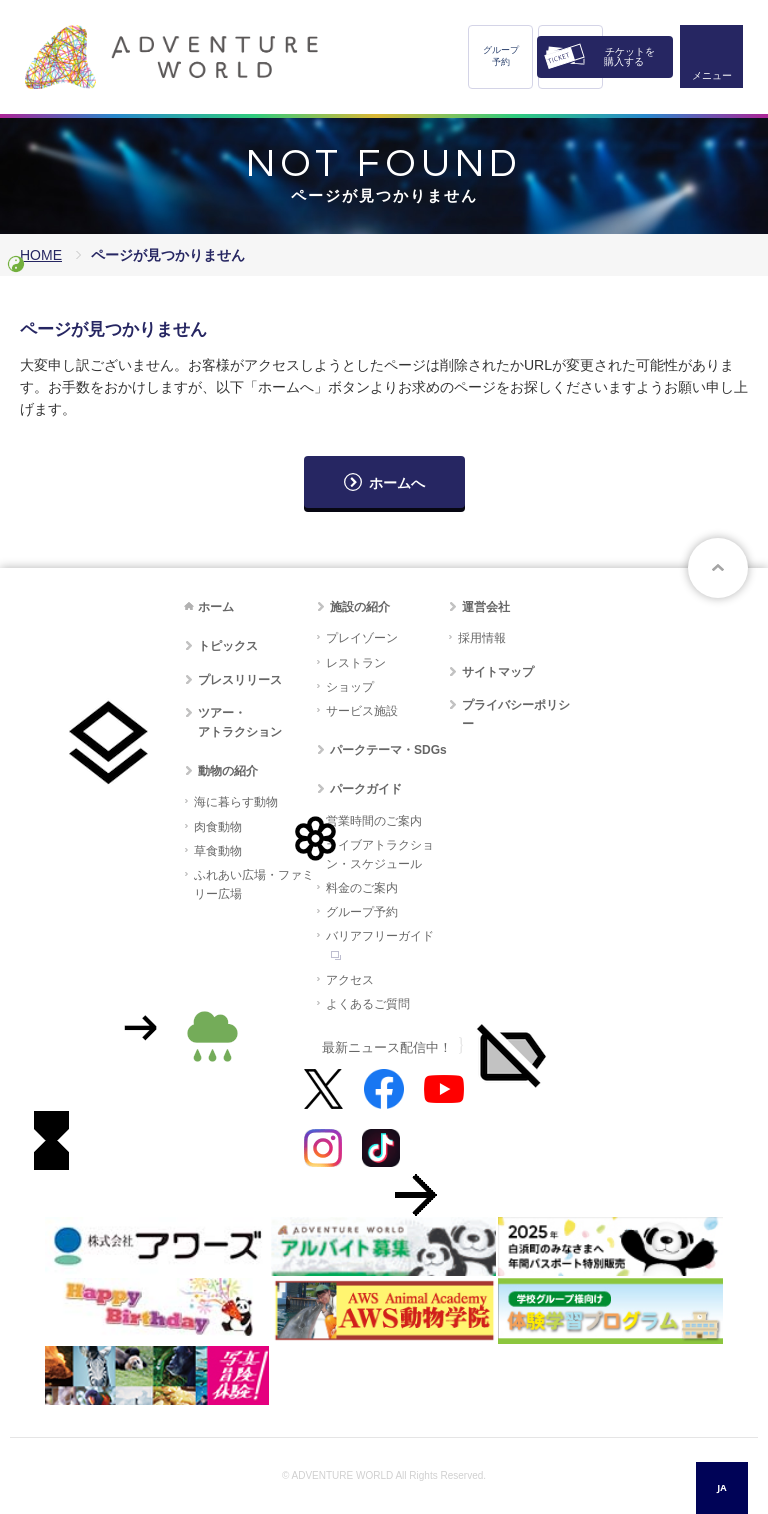 This screenshot has width=768, height=1514. Describe the element at coordinates (315, 838) in the screenshot. I see `access garden or plant-related features` at that location.